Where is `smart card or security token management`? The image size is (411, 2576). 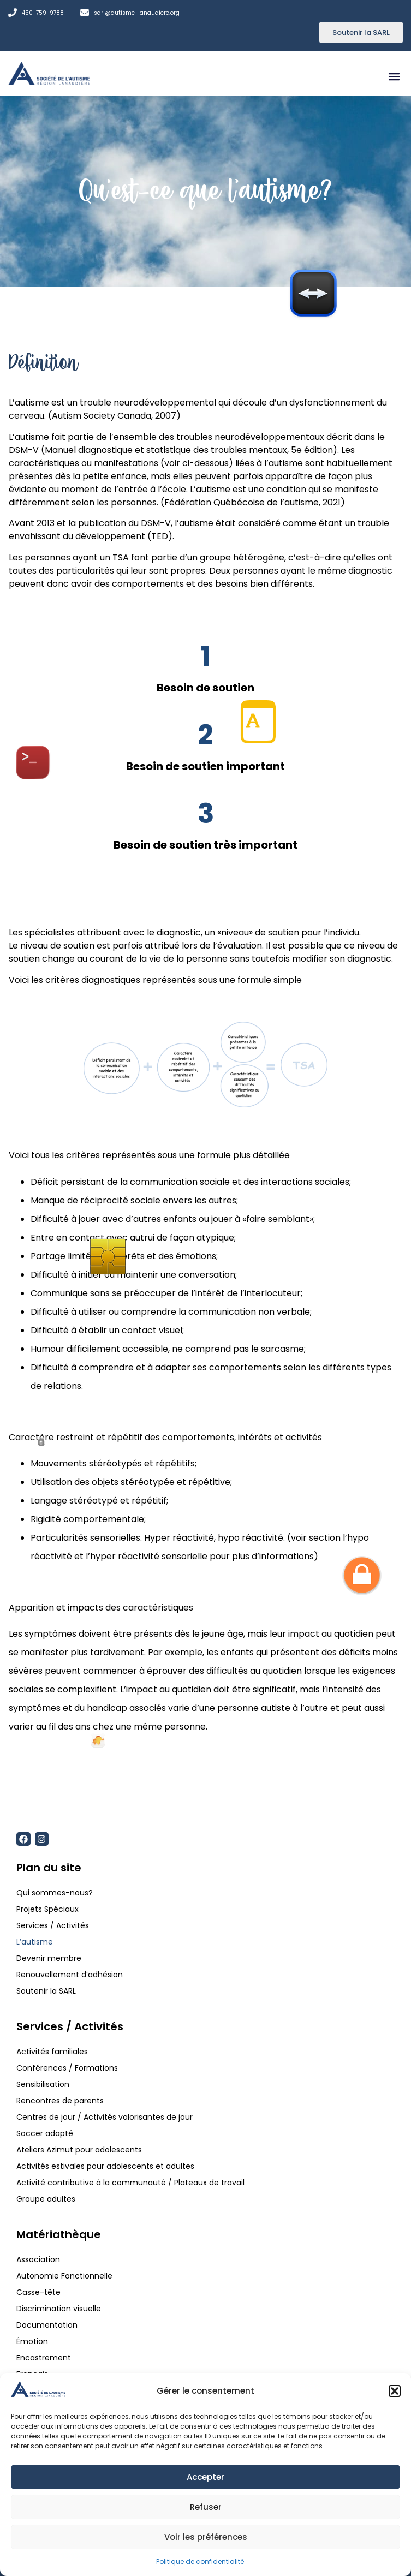
smart card or security token management is located at coordinates (108, 1256).